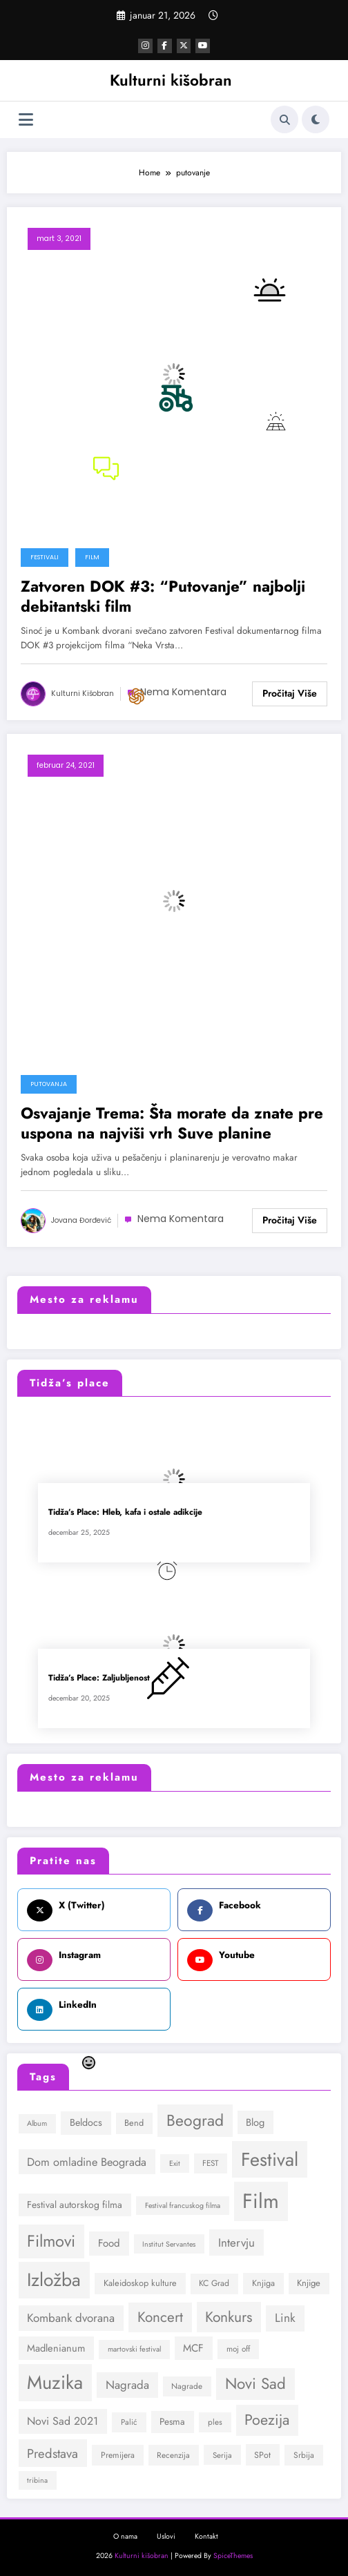  I want to click on select your current mood or emotional state, so click(88, 2062).